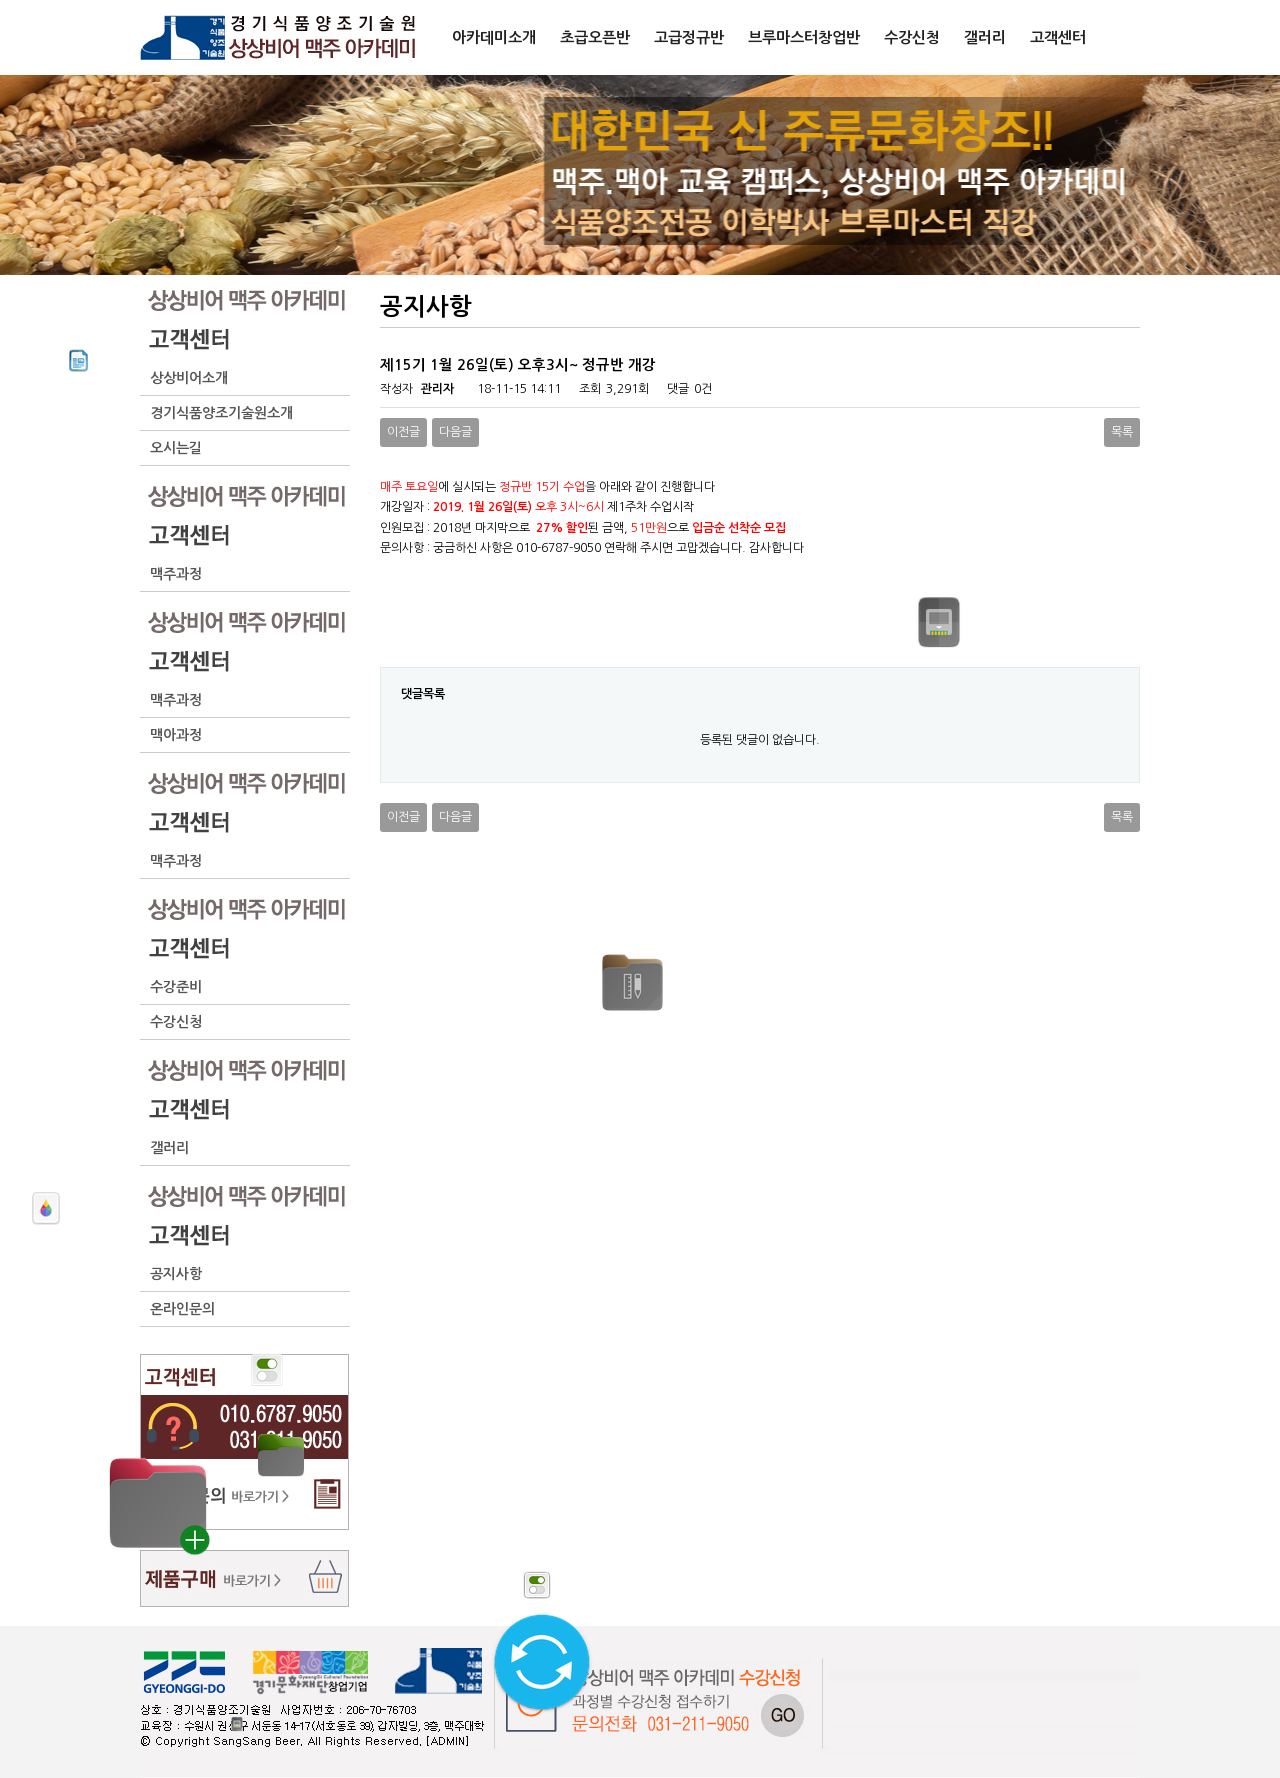  What do you see at coordinates (158, 1503) in the screenshot?
I see `create a new folder` at bounding box center [158, 1503].